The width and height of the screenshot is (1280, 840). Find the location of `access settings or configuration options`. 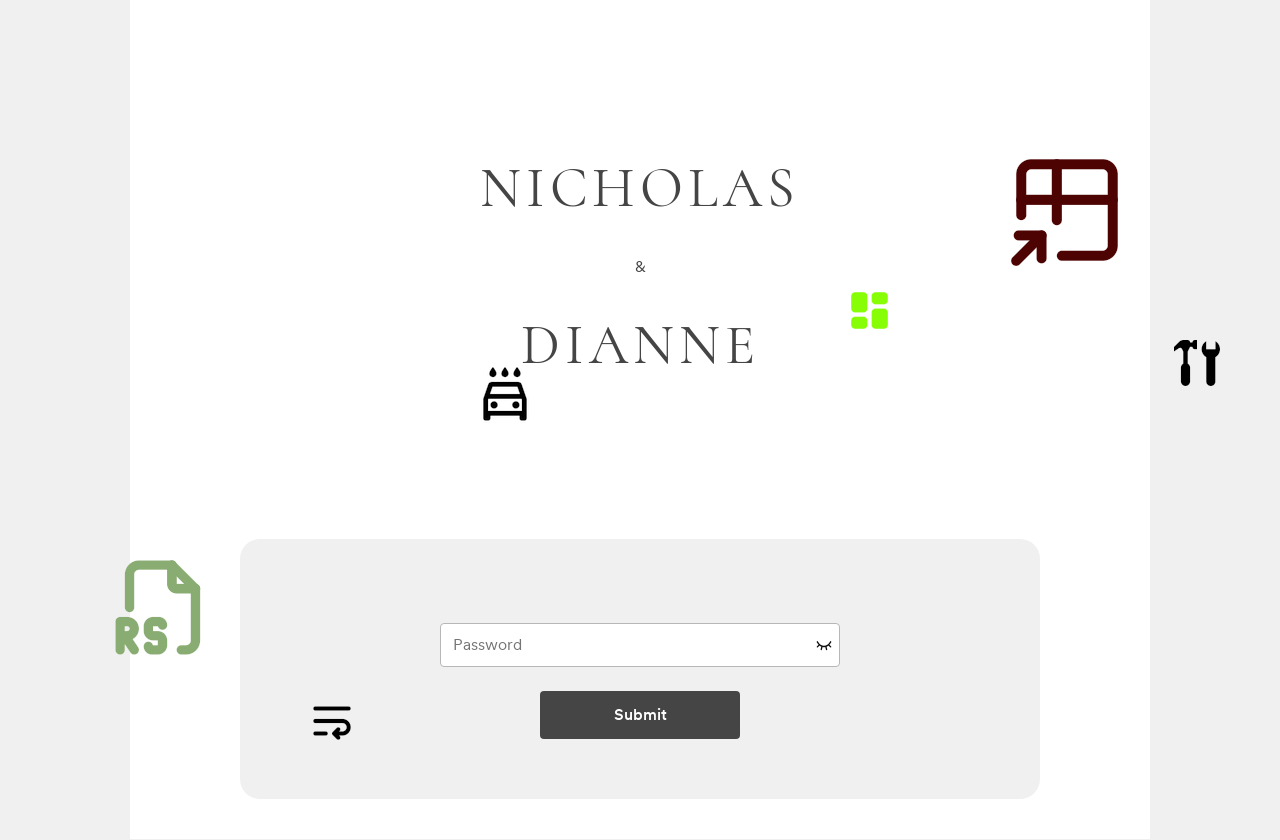

access settings or configuration options is located at coordinates (1197, 363).